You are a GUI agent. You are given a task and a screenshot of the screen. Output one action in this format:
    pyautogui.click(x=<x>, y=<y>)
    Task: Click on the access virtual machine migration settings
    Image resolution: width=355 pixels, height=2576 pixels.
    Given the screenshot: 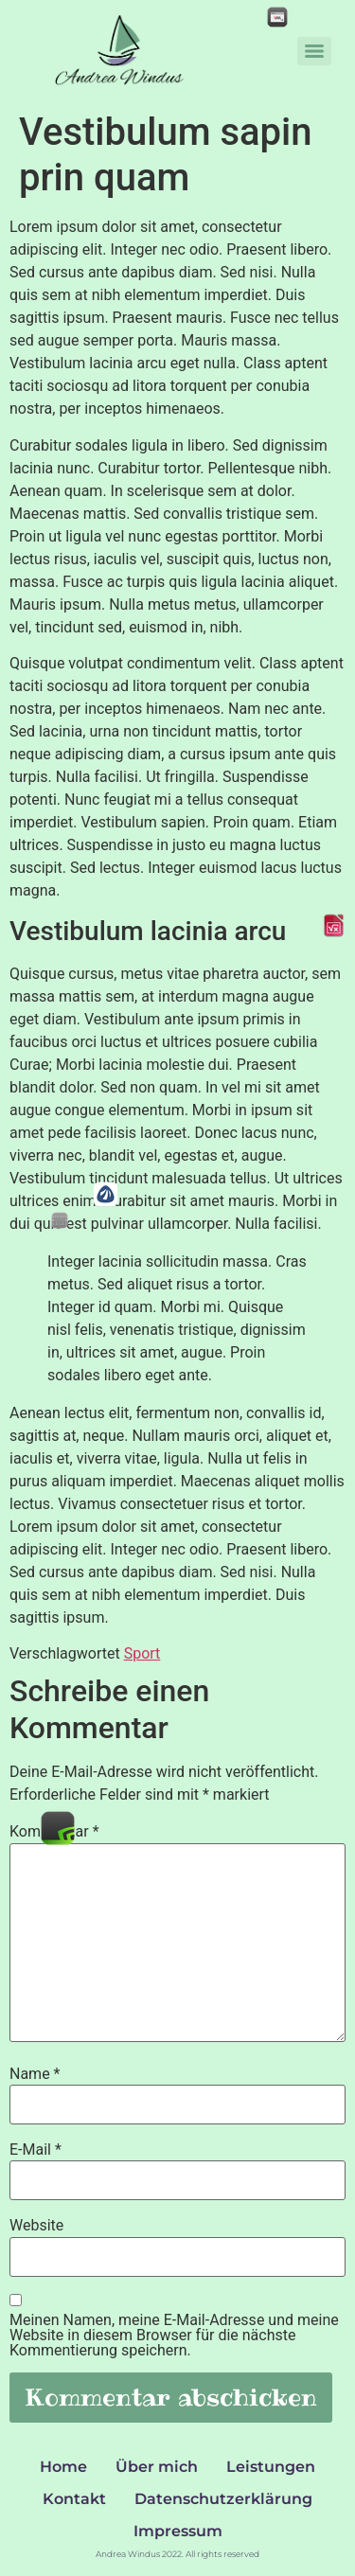 What is the action you would take?
    pyautogui.click(x=277, y=17)
    